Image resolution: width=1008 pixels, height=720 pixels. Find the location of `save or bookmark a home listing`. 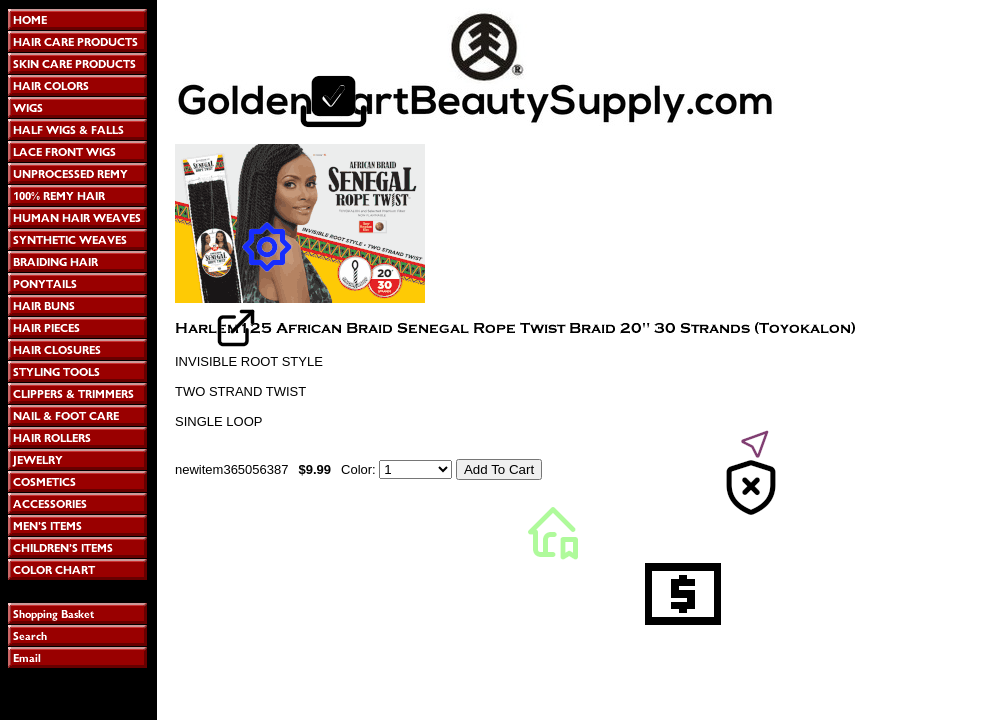

save or bookmark a home listing is located at coordinates (553, 532).